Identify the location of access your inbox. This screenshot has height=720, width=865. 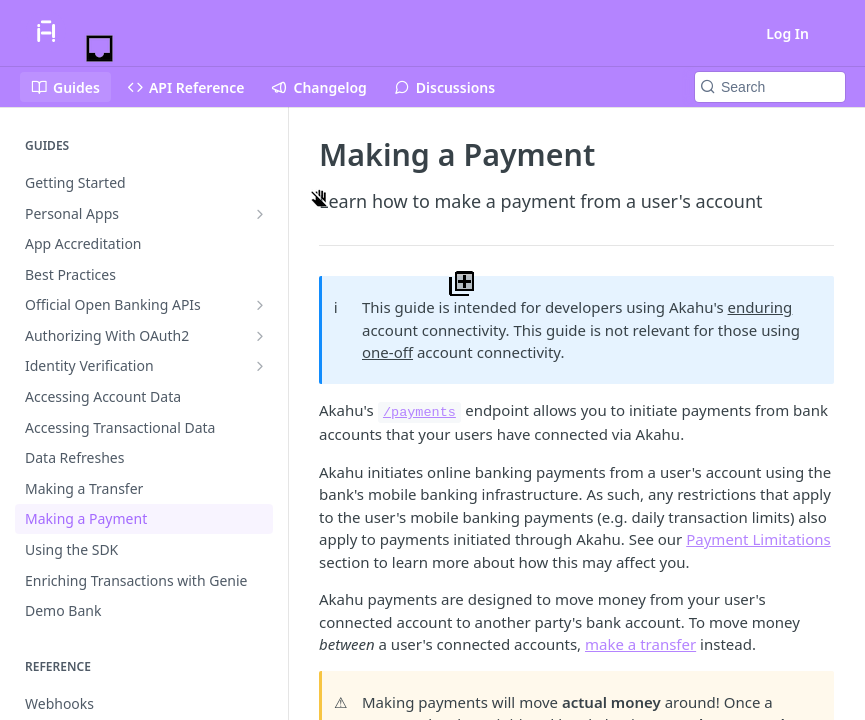
(99, 48).